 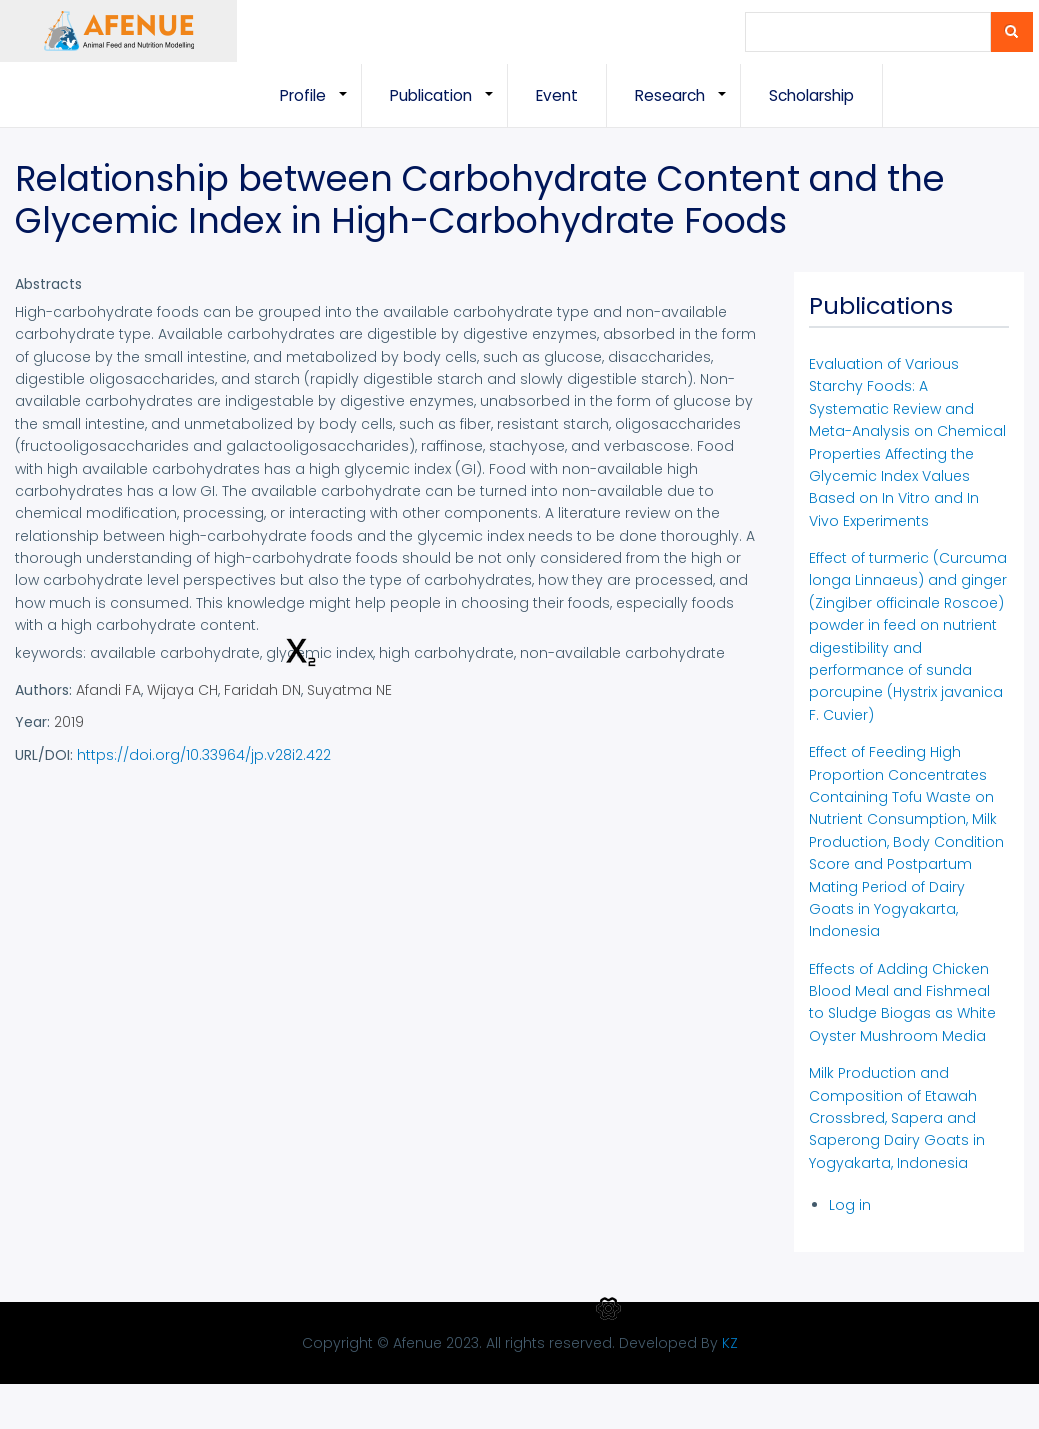 What do you see at coordinates (296, 652) in the screenshot?
I see `format text as subscript` at bounding box center [296, 652].